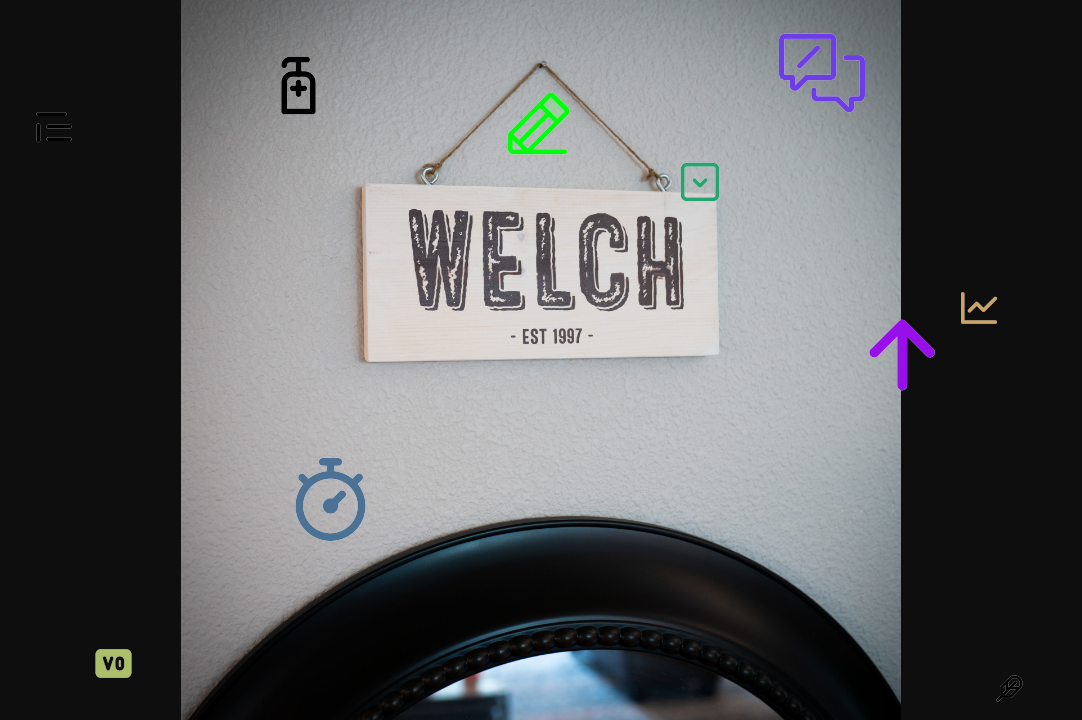 The height and width of the screenshot is (720, 1082). What do you see at coordinates (1009, 689) in the screenshot?
I see `compose a new post or message` at bounding box center [1009, 689].